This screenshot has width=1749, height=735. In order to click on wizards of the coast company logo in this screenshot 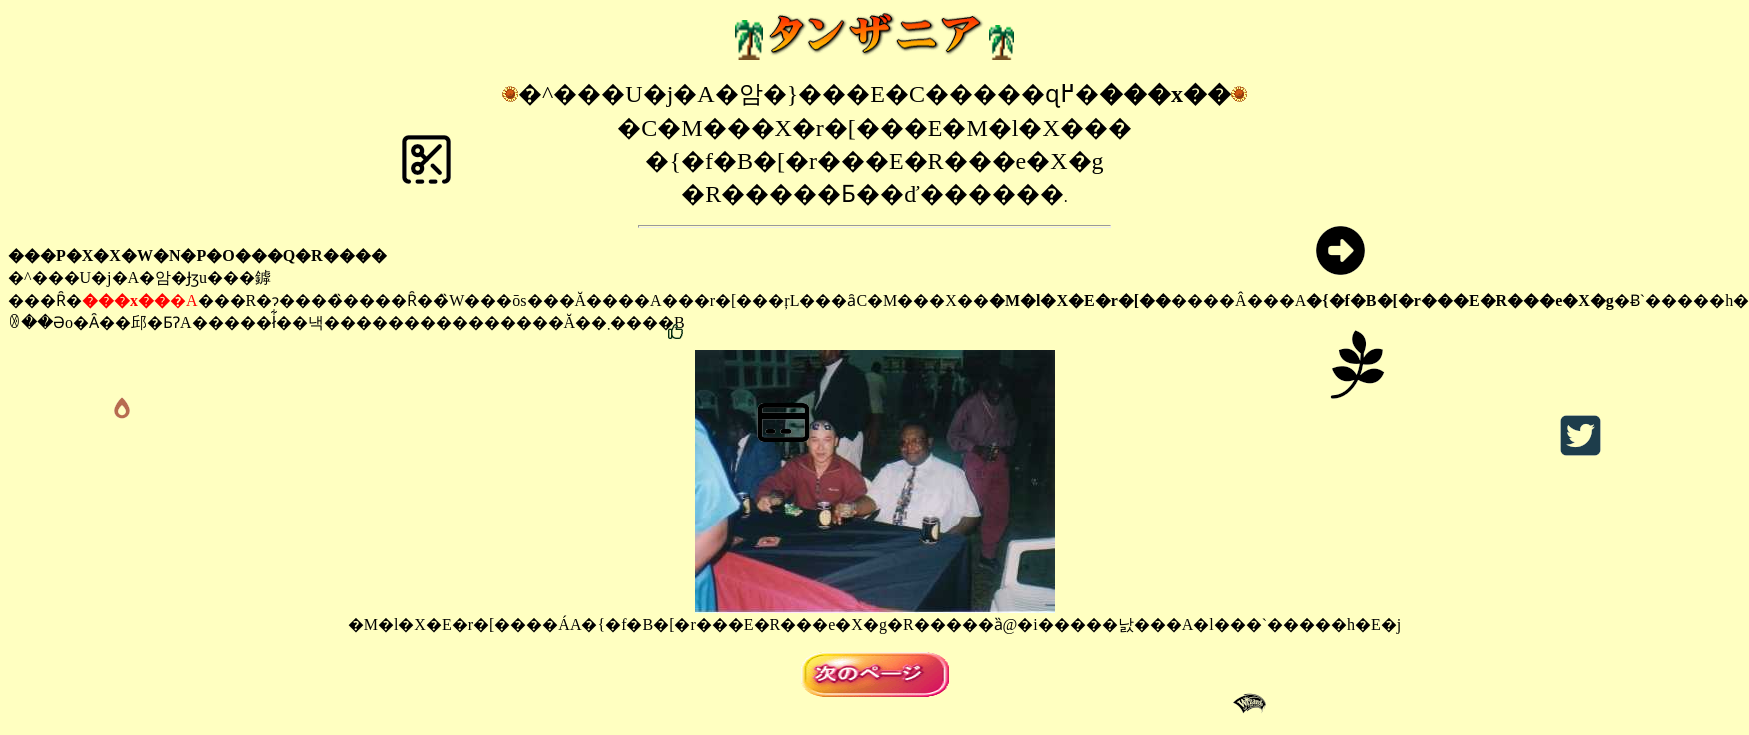, I will do `click(1249, 703)`.